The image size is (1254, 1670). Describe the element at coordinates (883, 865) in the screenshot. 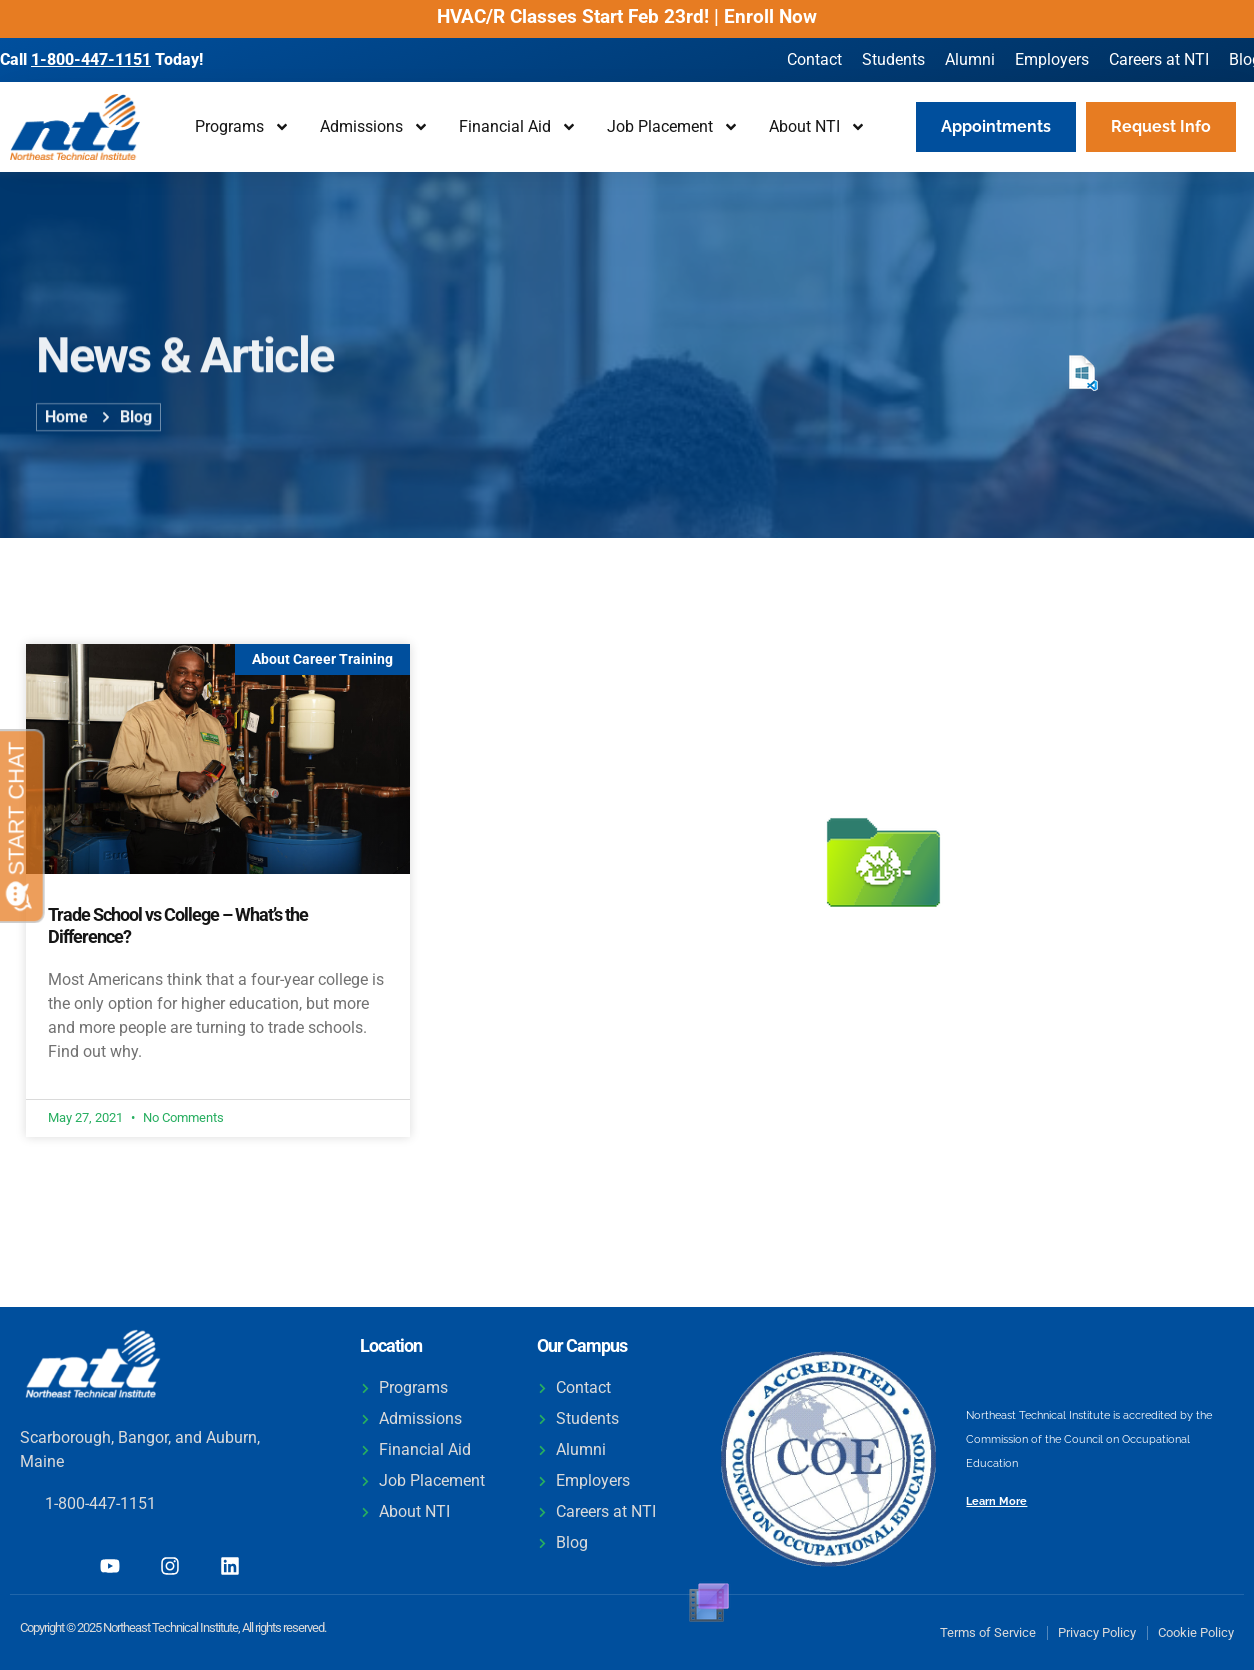

I see `open GameJolt game files folder` at that location.